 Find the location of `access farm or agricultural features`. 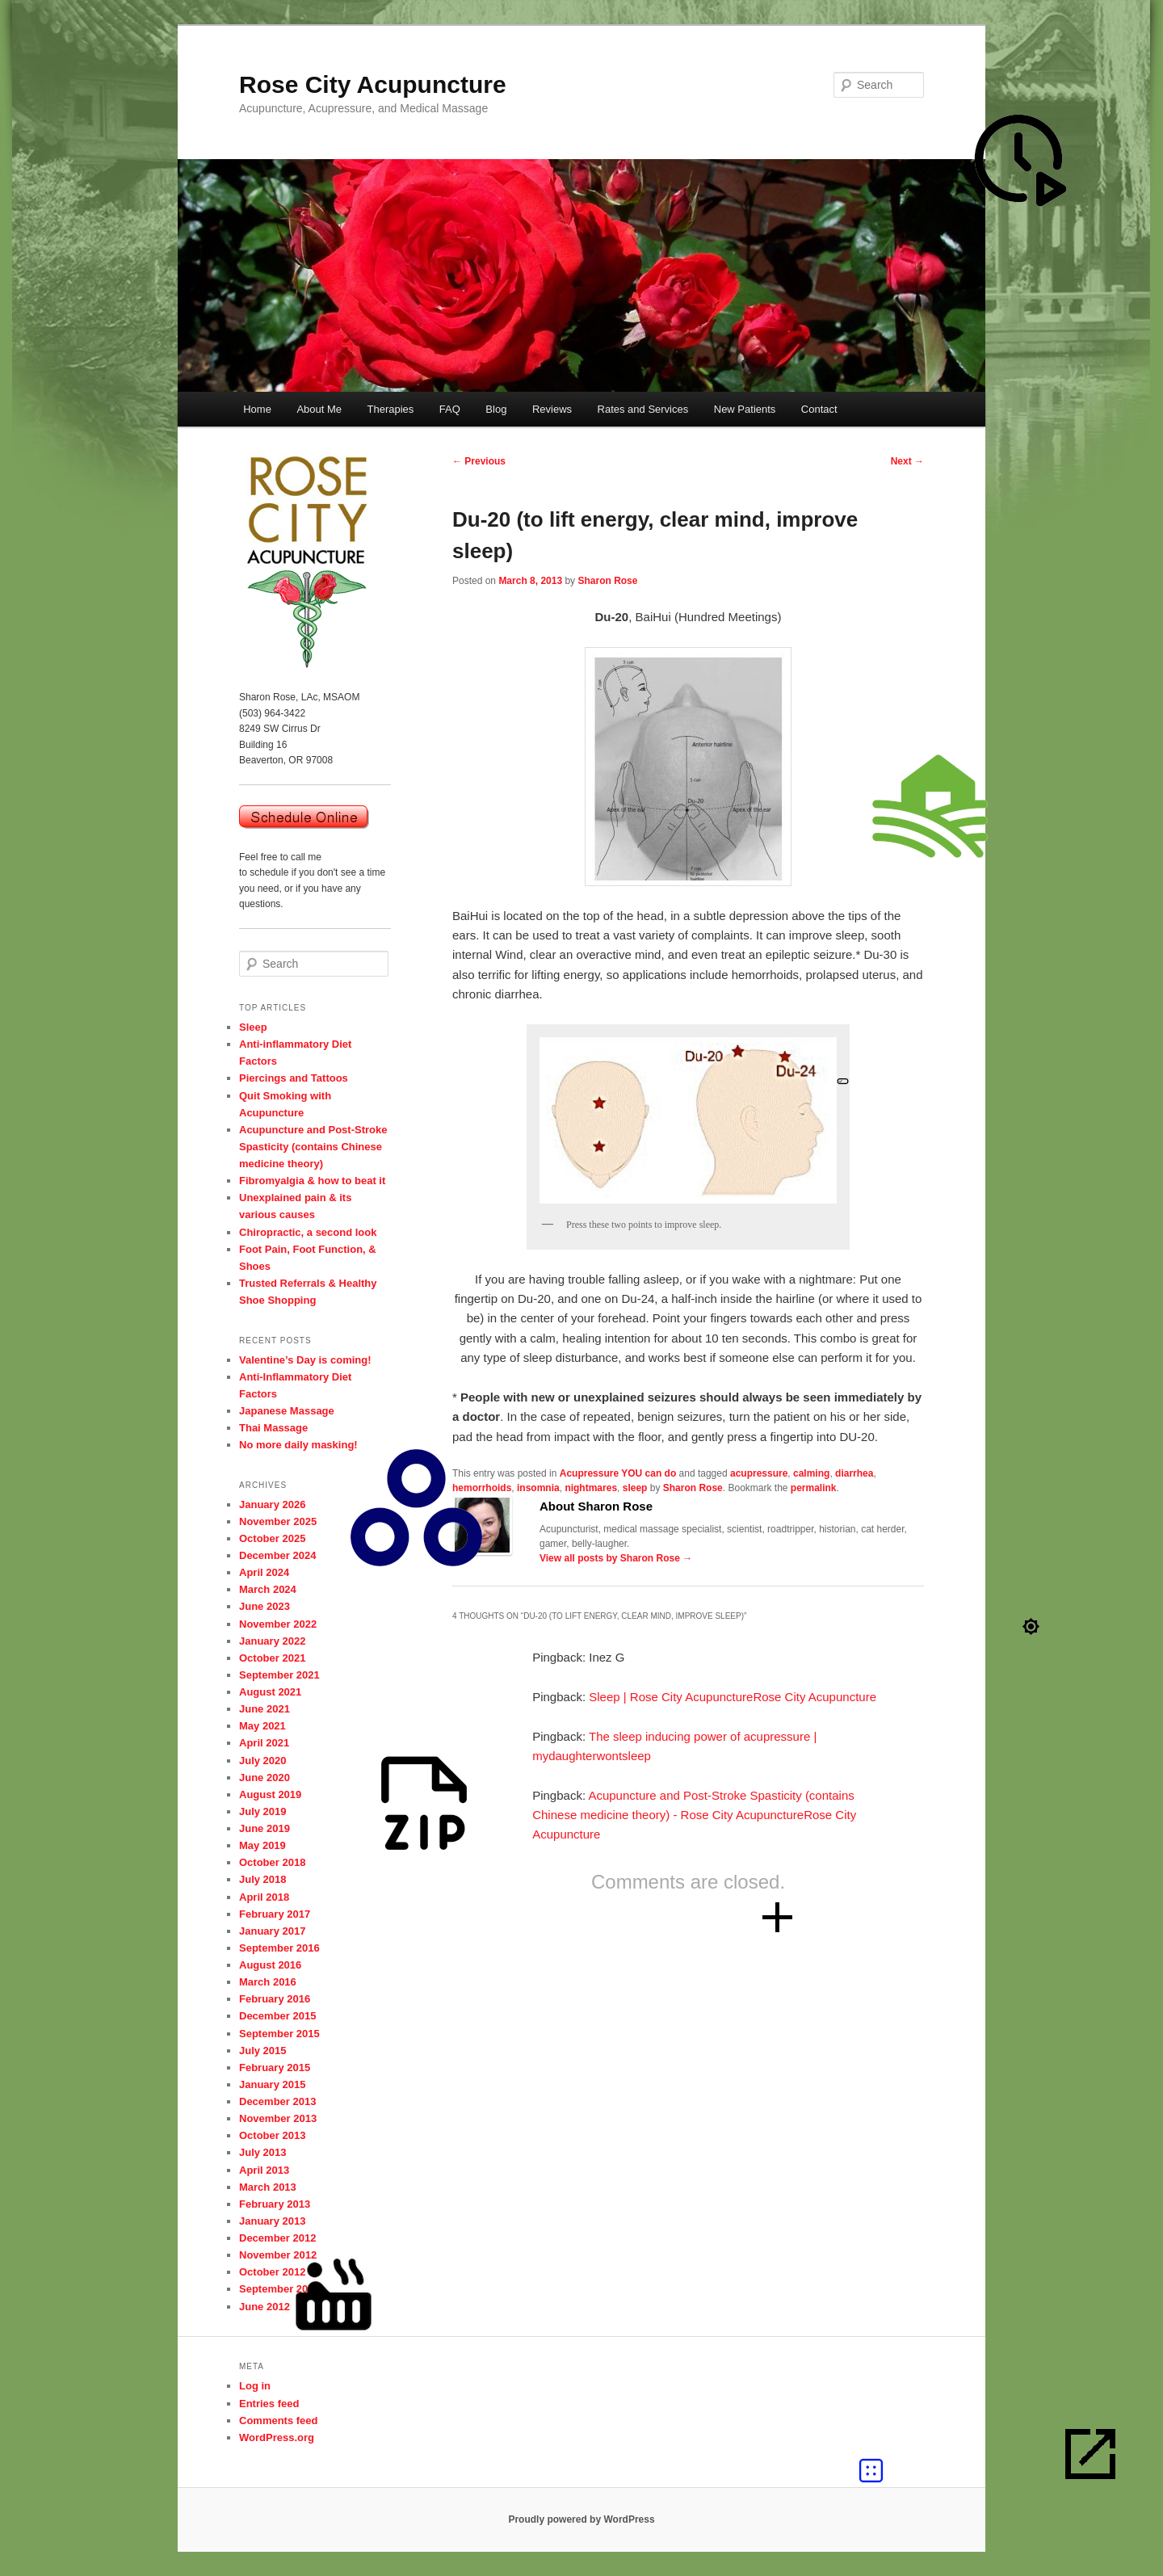

access farm or agricultural features is located at coordinates (930, 808).